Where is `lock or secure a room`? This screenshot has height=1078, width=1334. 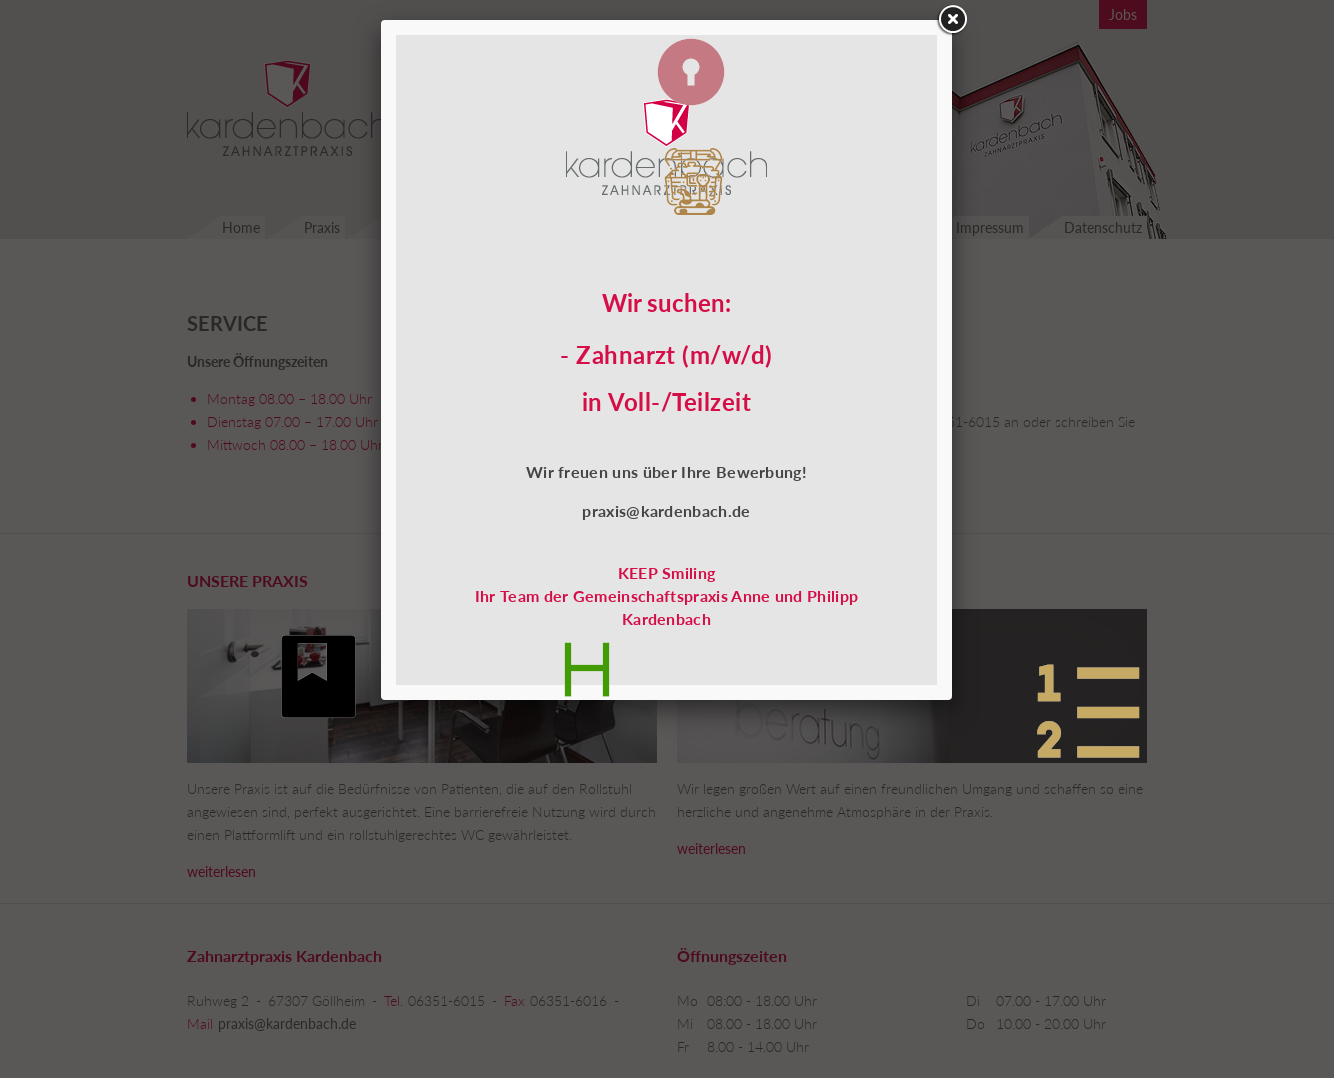
lock or secure a room is located at coordinates (691, 72).